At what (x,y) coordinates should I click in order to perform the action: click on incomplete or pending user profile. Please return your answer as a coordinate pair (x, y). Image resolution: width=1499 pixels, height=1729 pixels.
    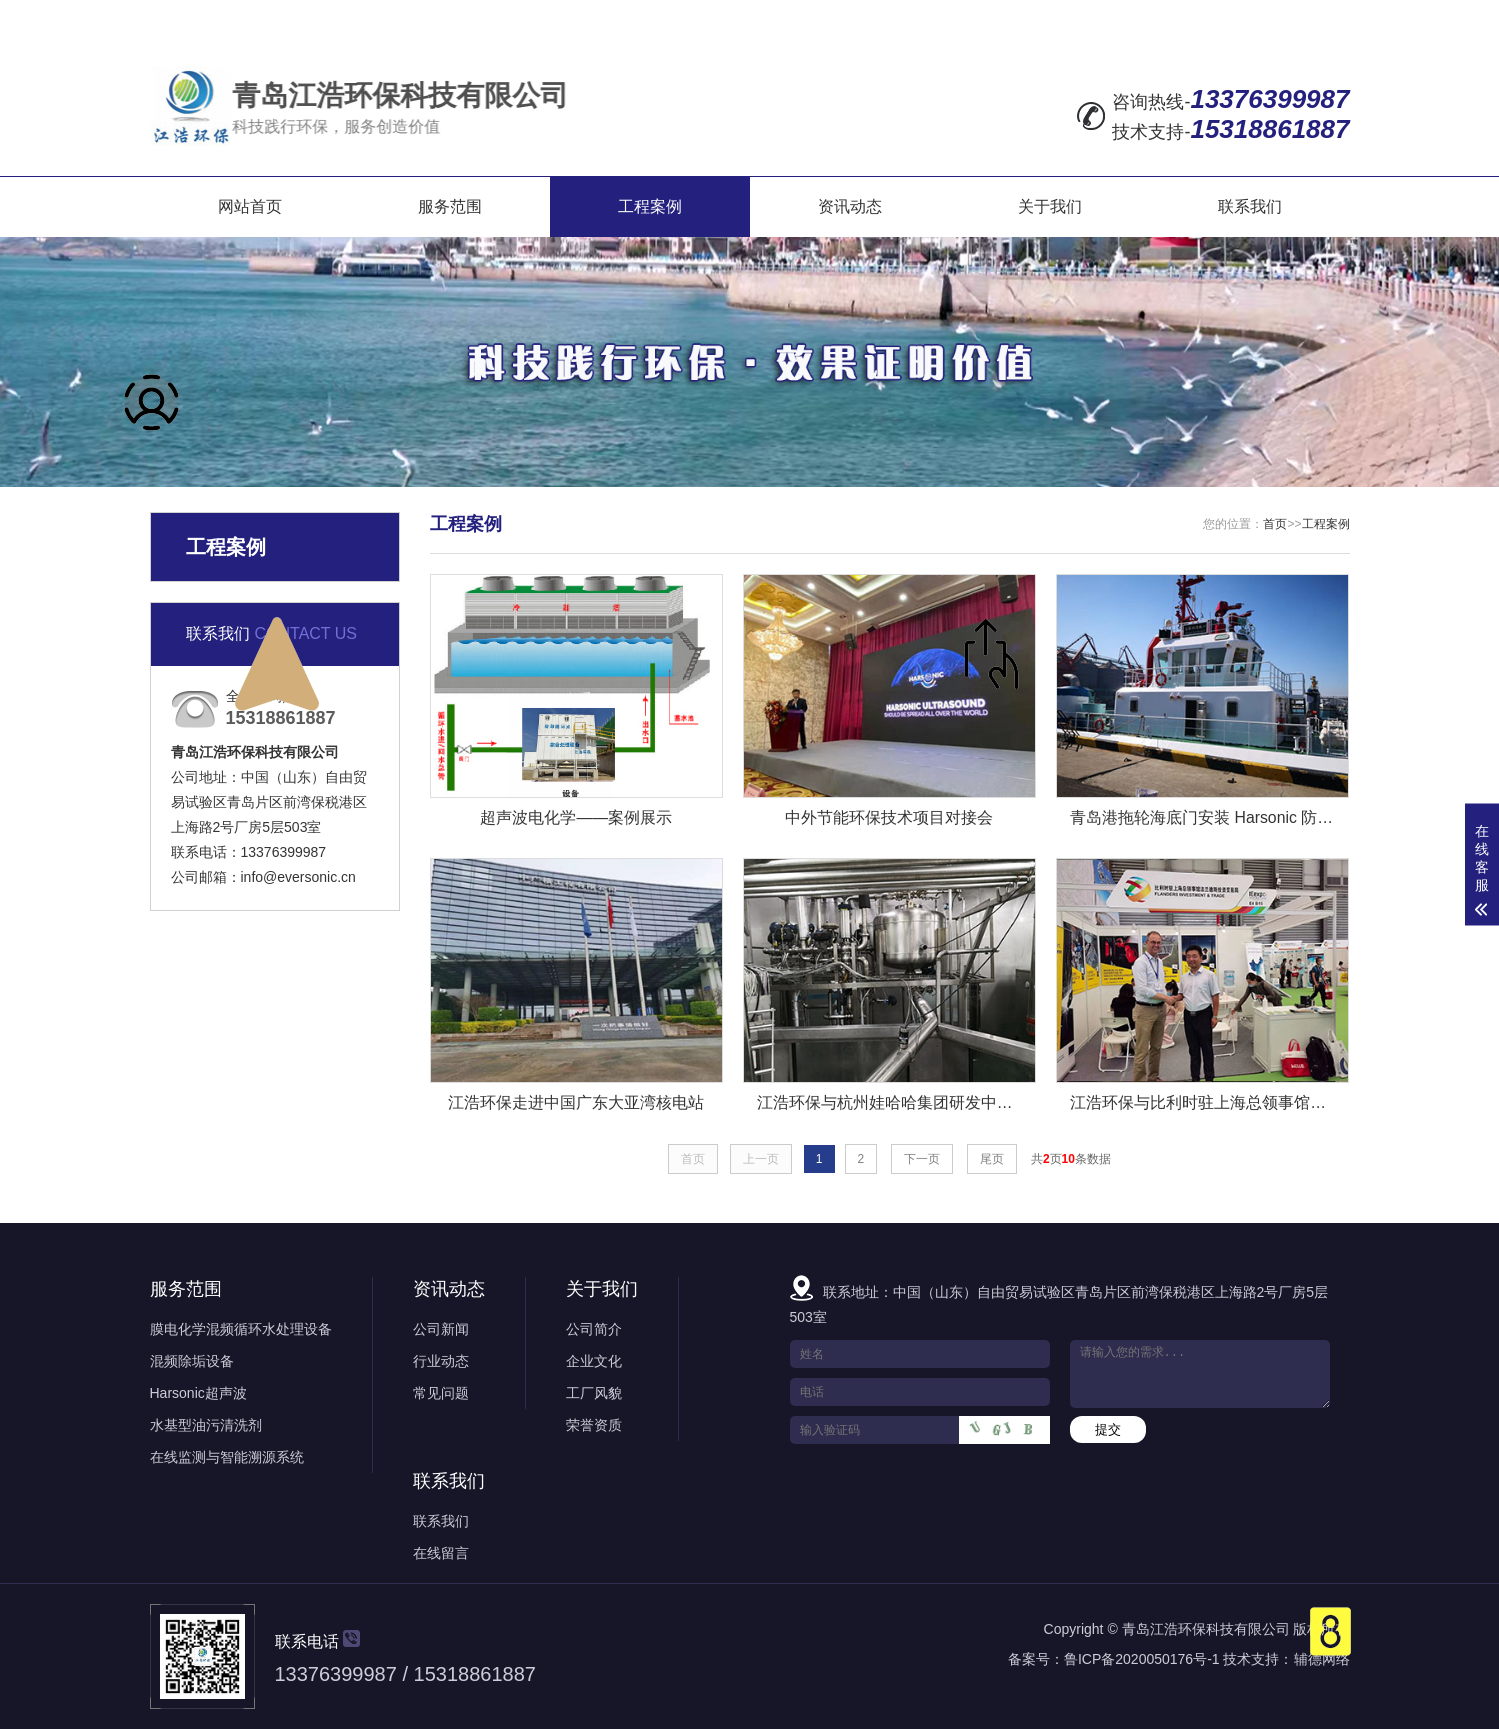
    Looking at the image, I should click on (151, 402).